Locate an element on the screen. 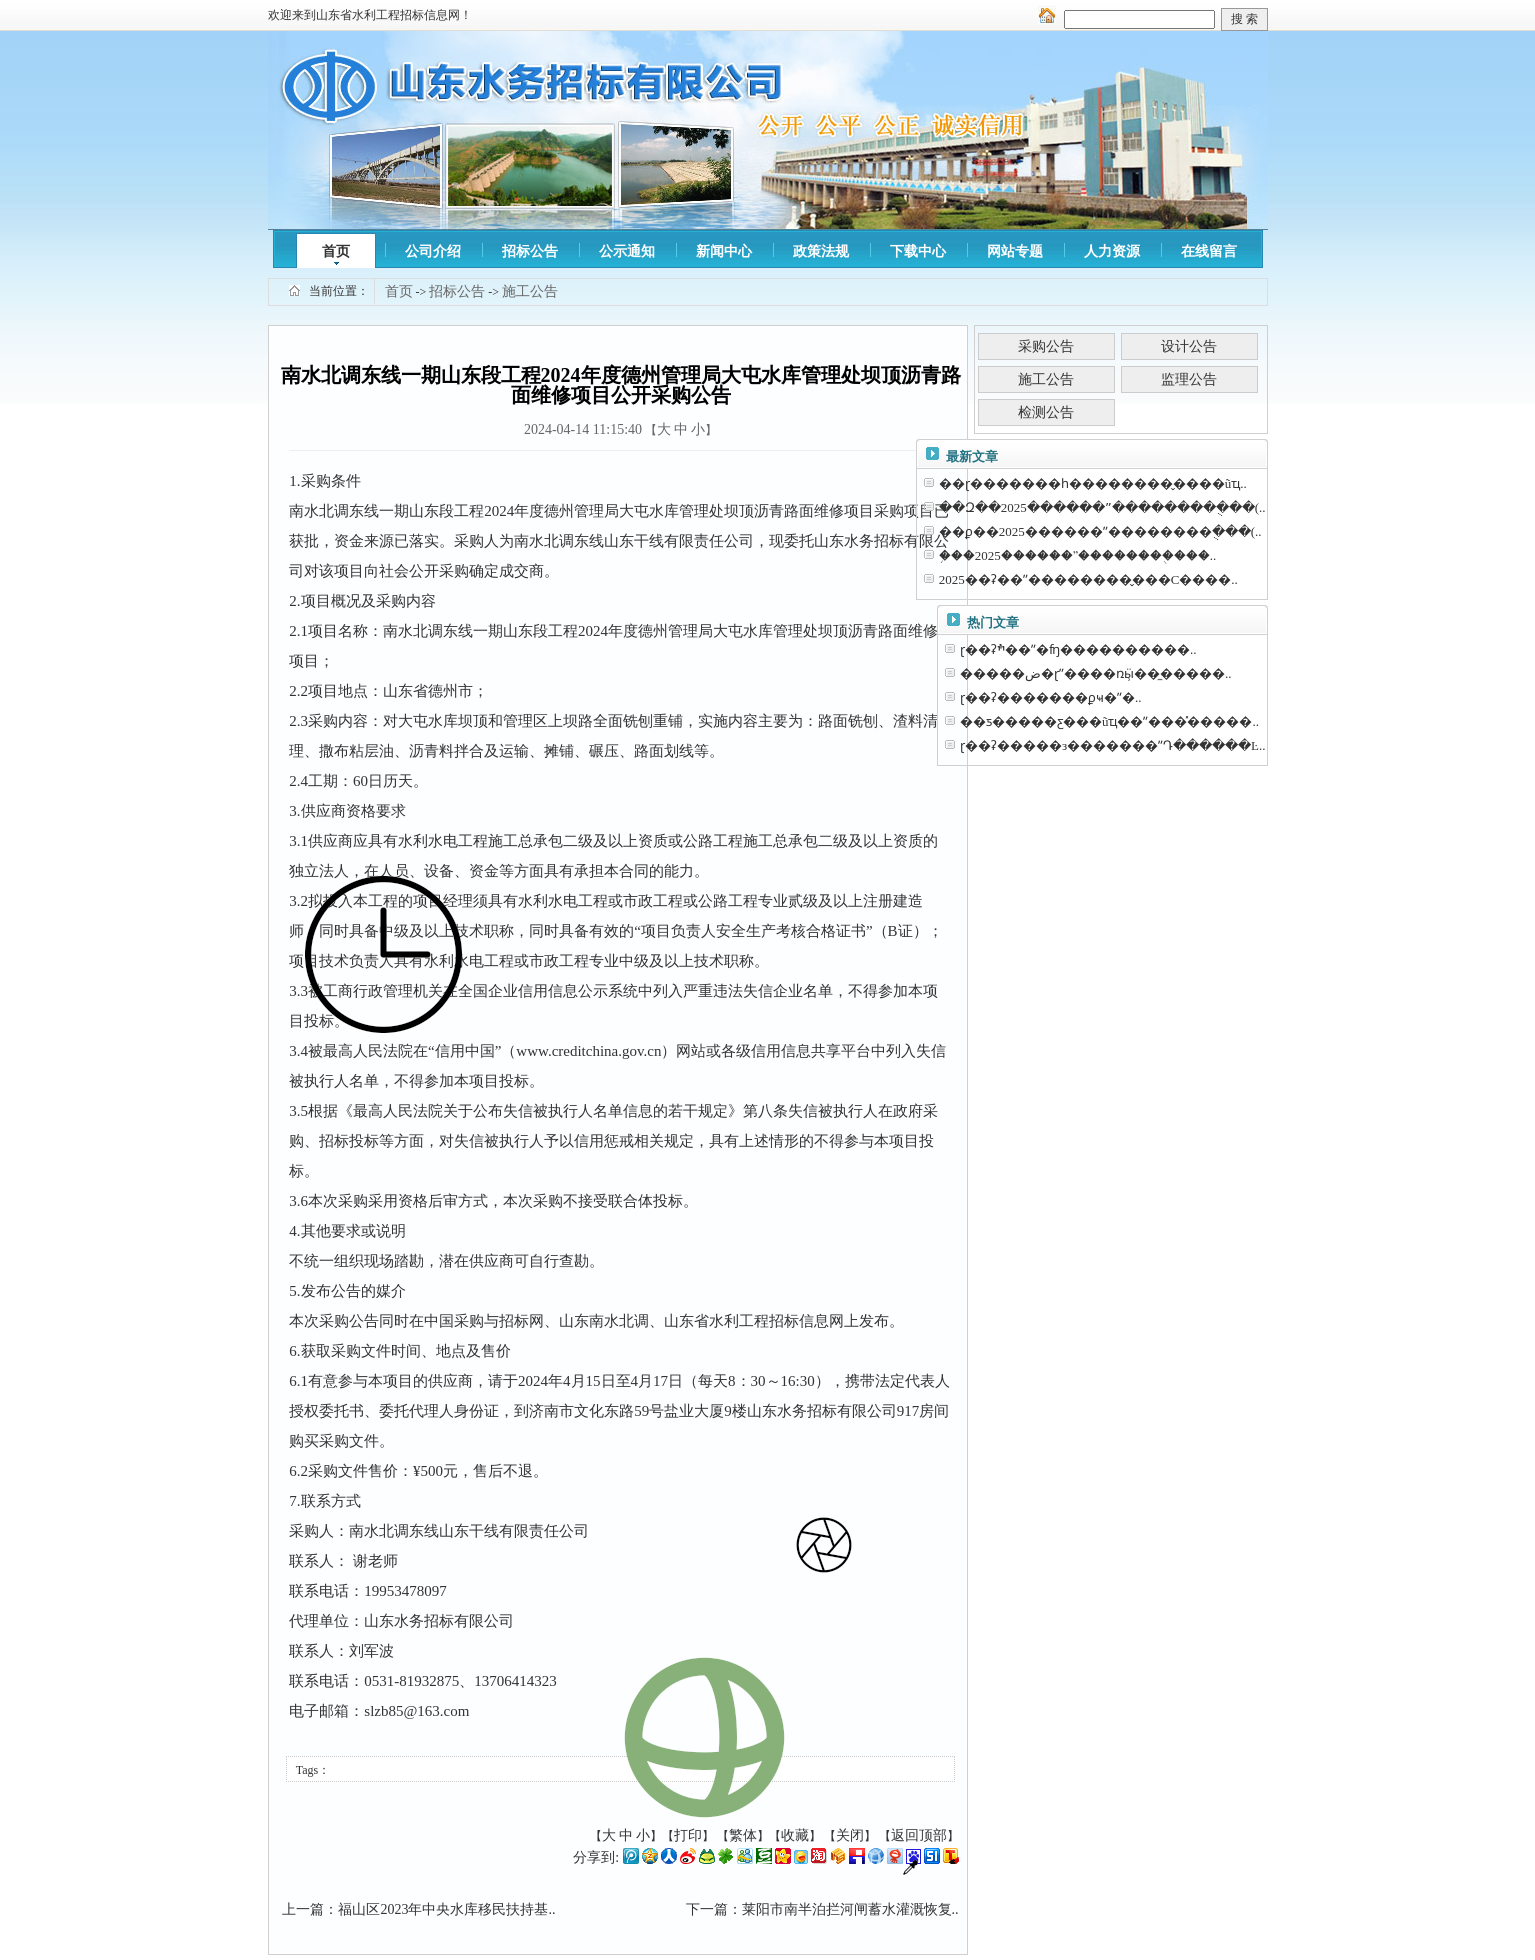 The image size is (1535, 1960). access globe or world view is located at coordinates (704, 1737).